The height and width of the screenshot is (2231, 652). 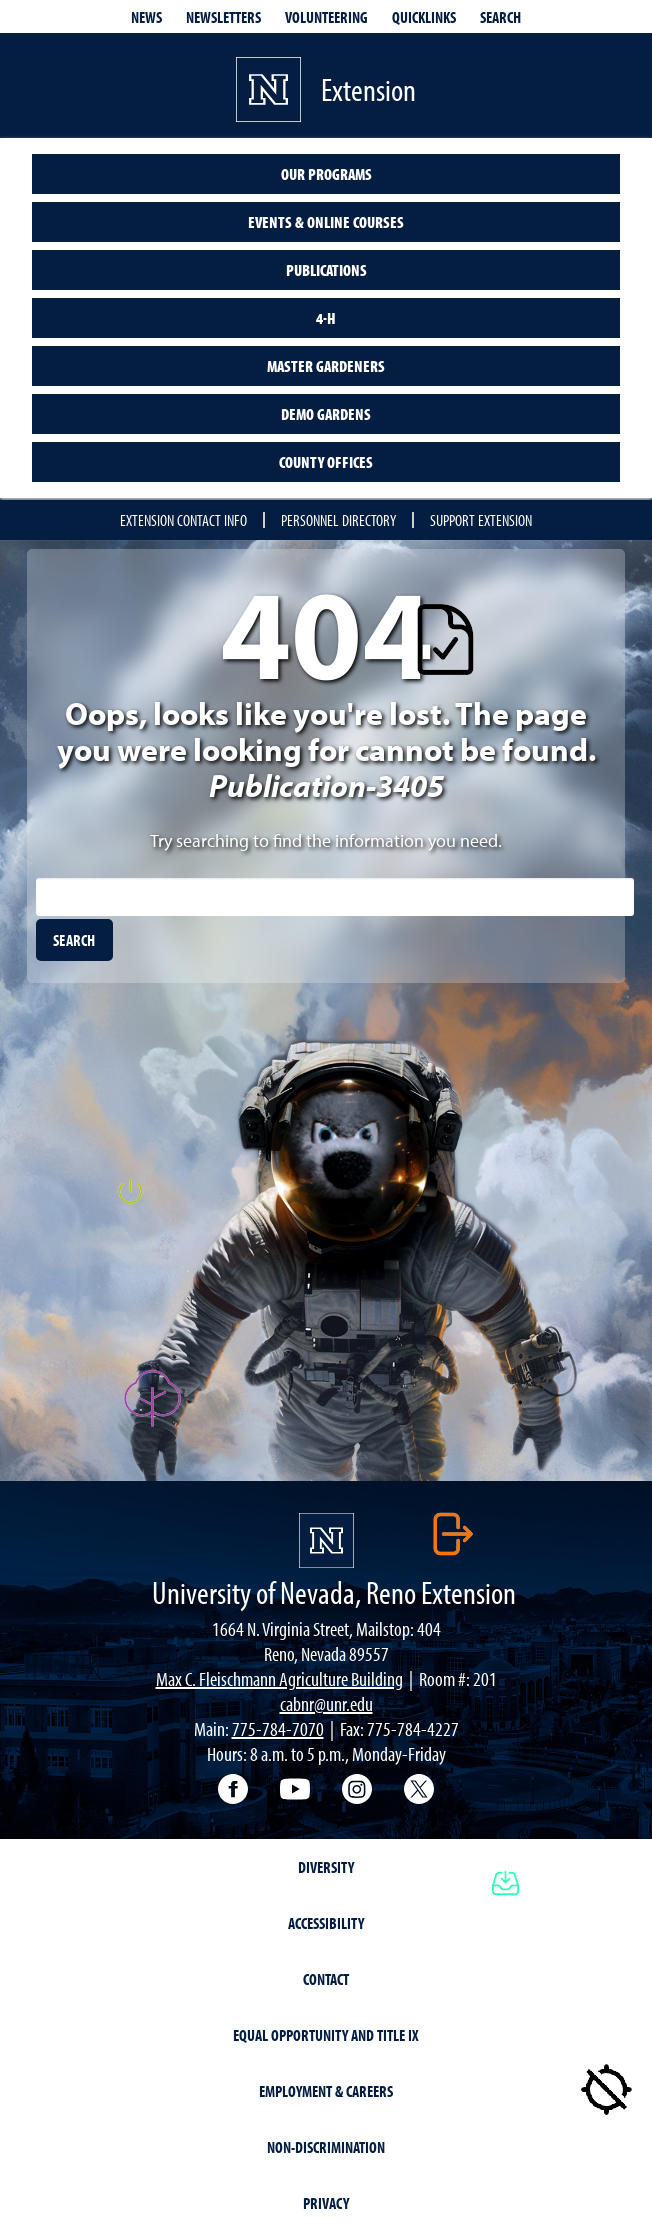 I want to click on document successfully verified or approved, so click(x=445, y=639).